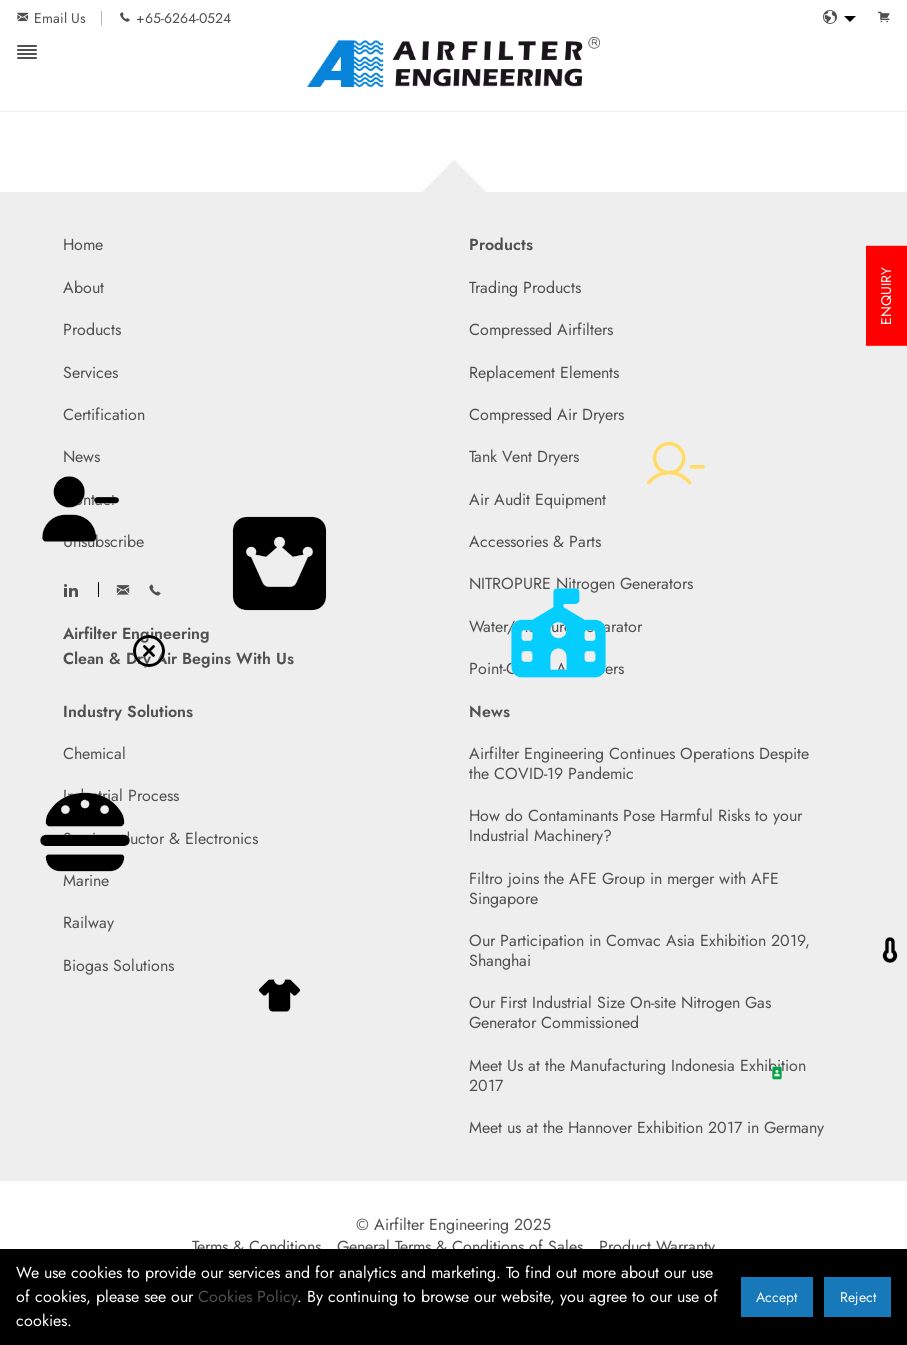 This screenshot has width=907, height=1345. What do you see at coordinates (279, 563) in the screenshot?
I see `web awesome brand logo` at bounding box center [279, 563].